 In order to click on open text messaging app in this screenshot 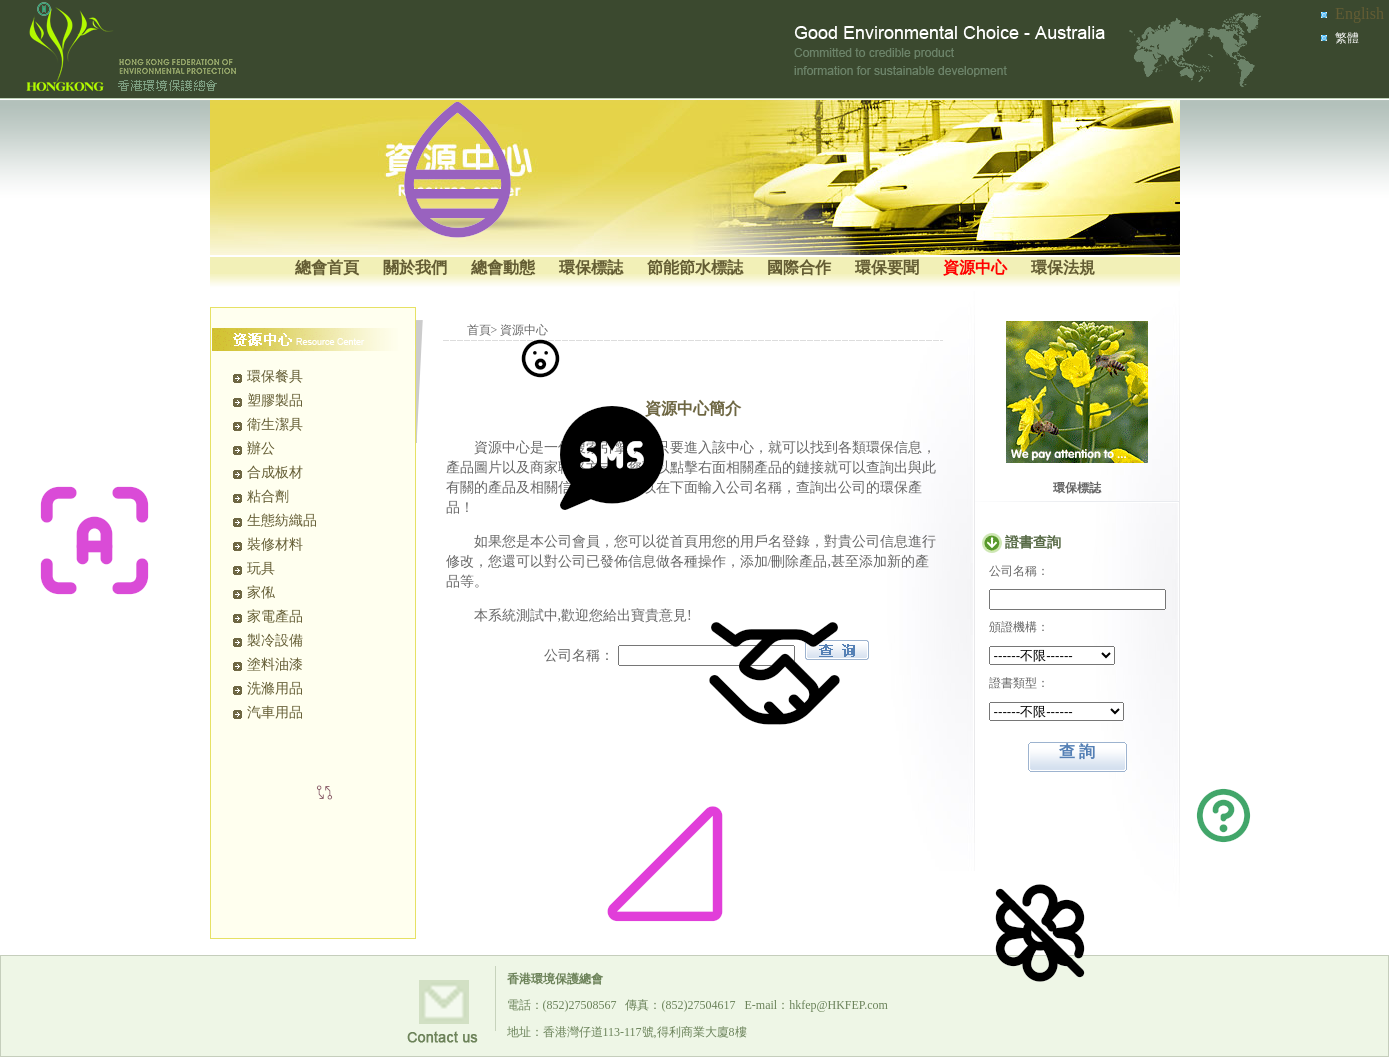, I will do `click(612, 458)`.